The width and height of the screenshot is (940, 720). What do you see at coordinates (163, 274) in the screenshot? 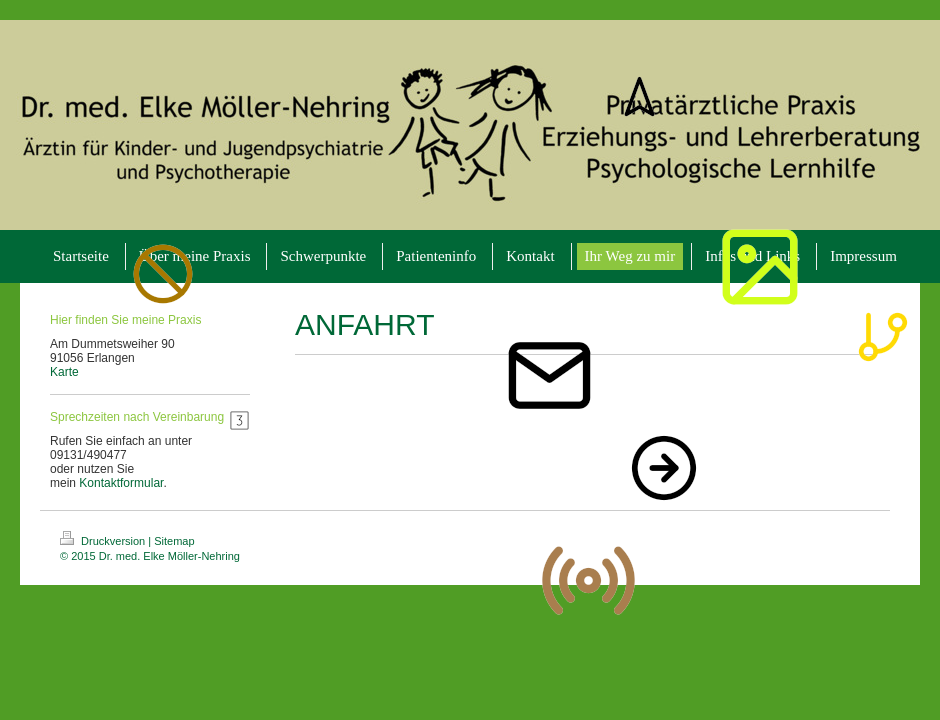
I see `indicates a blocked or prohibited action` at bounding box center [163, 274].